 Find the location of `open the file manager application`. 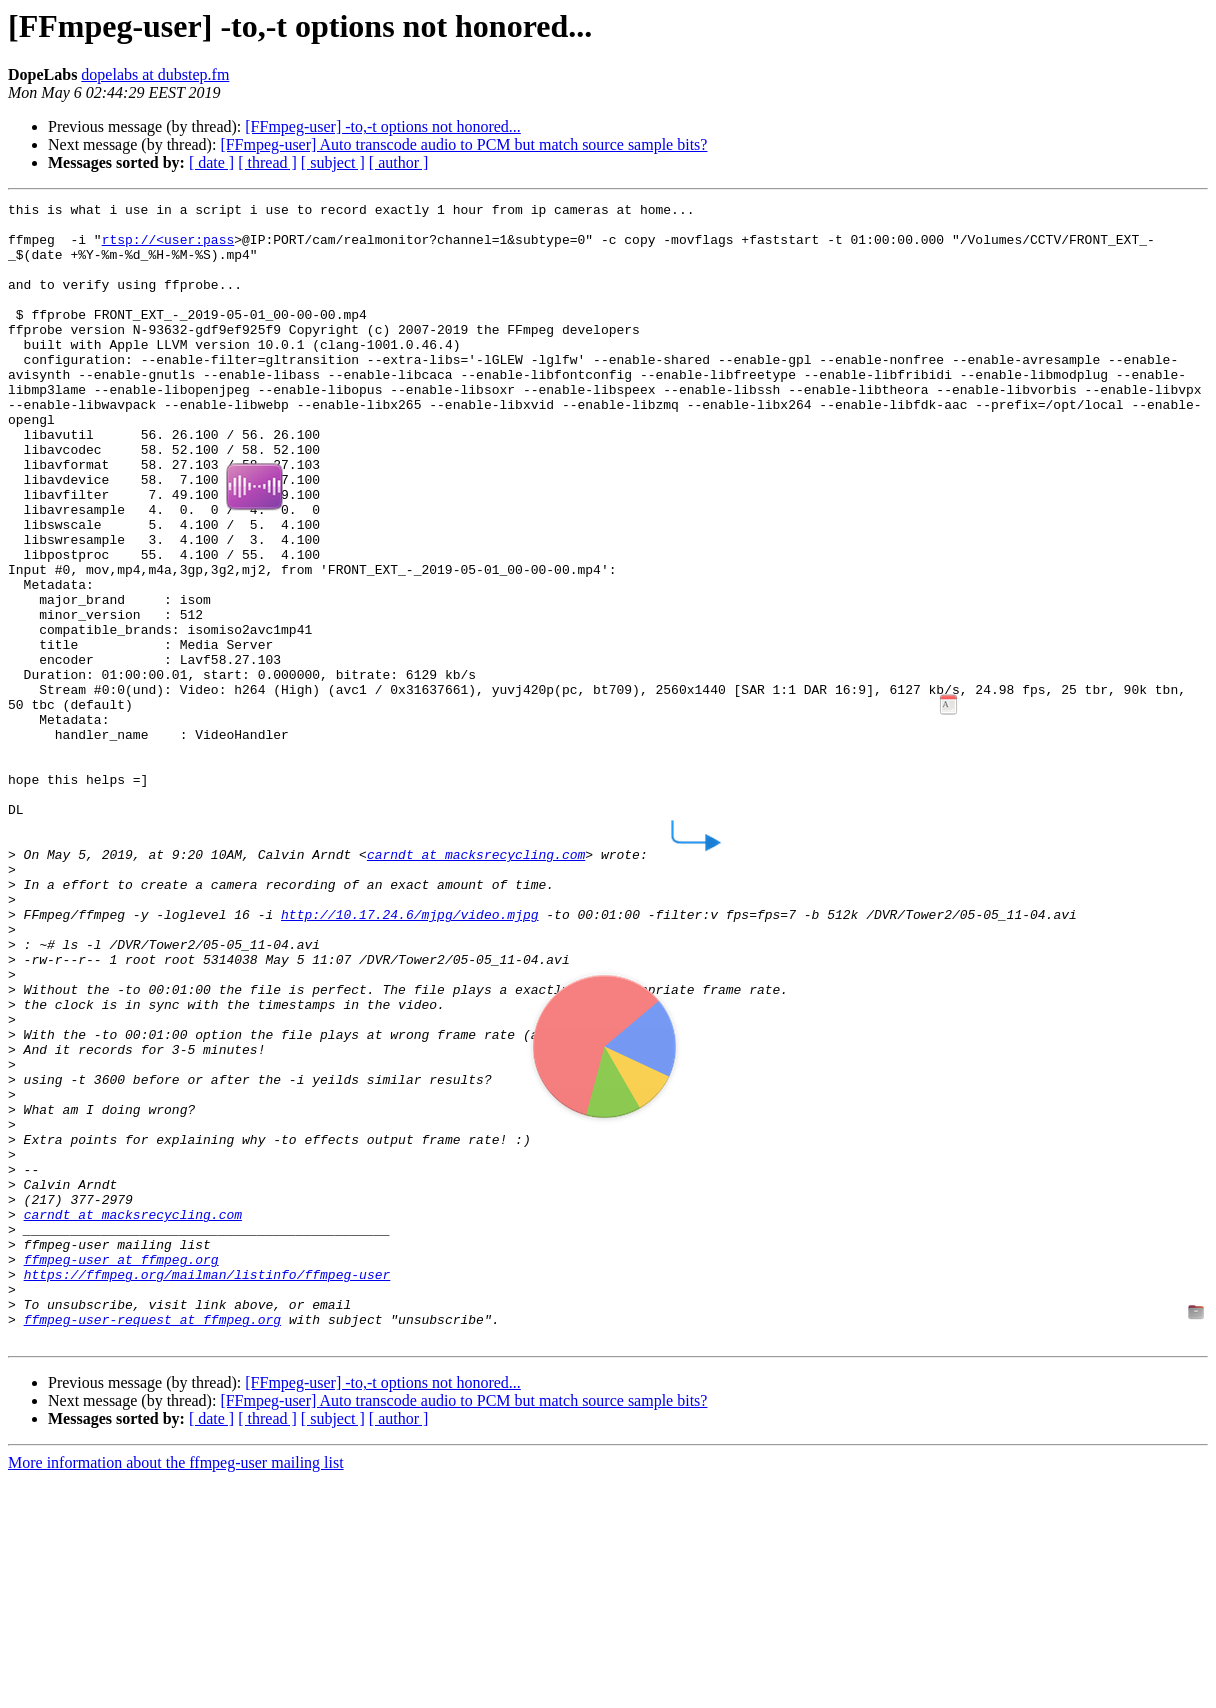

open the file manager application is located at coordinates (1196, 1312).